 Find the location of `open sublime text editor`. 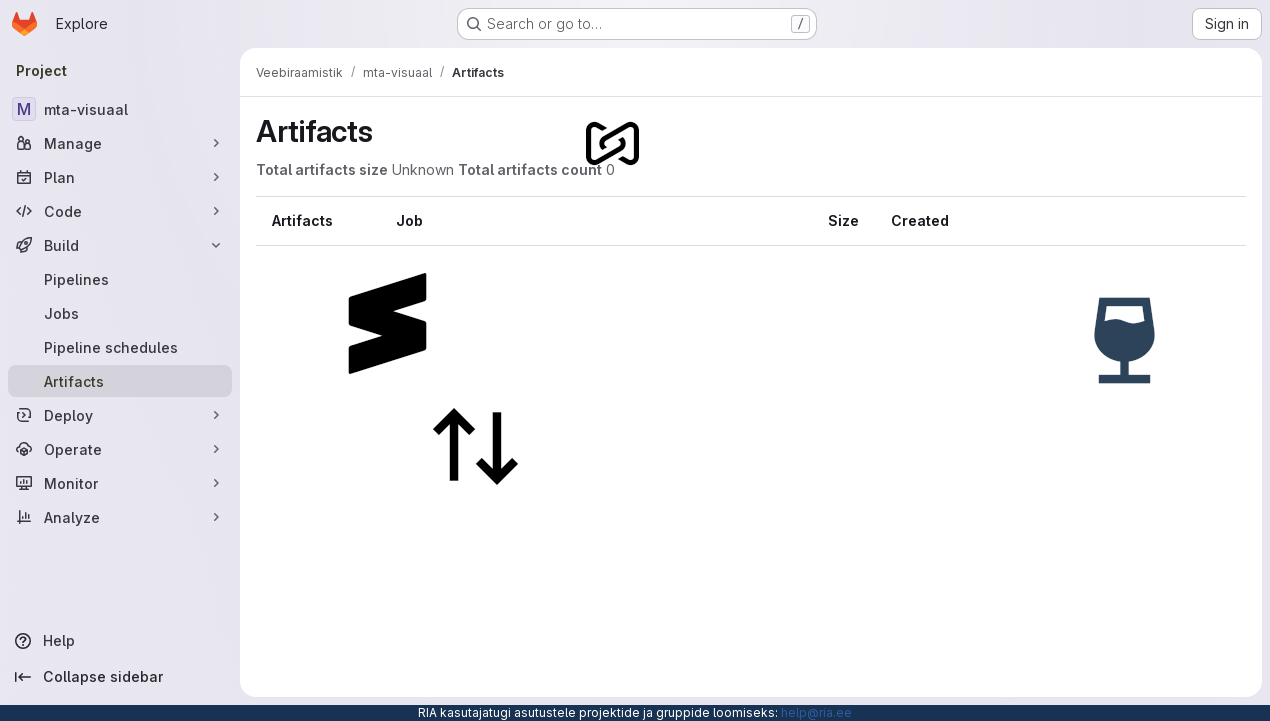

open sublime text editor is located at coordinates (387, 323).